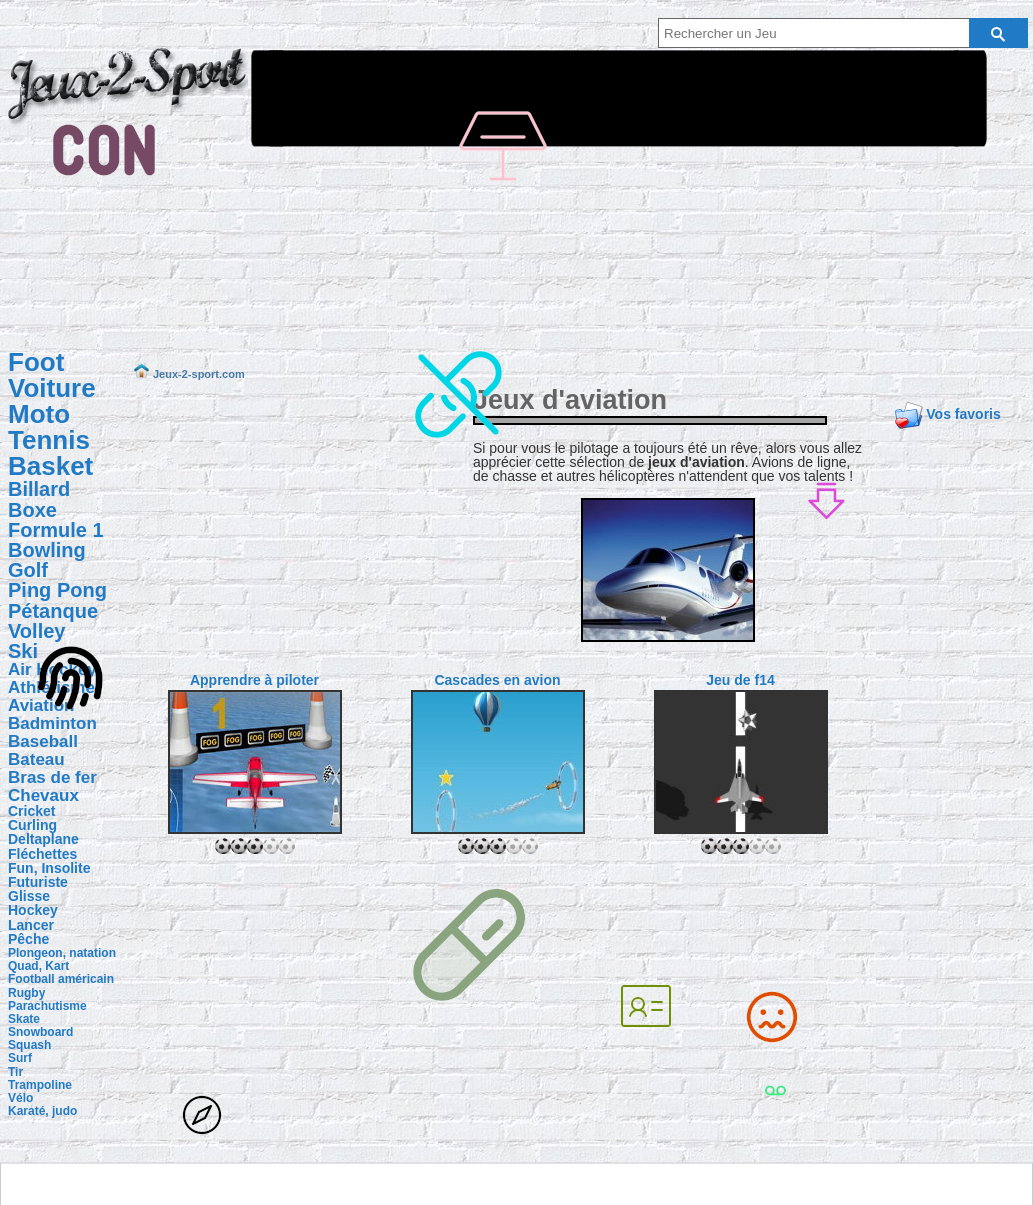 The width and height of the screenshot is (1033, 1205). I want to click on view profile or account information, so click(646, 1006).